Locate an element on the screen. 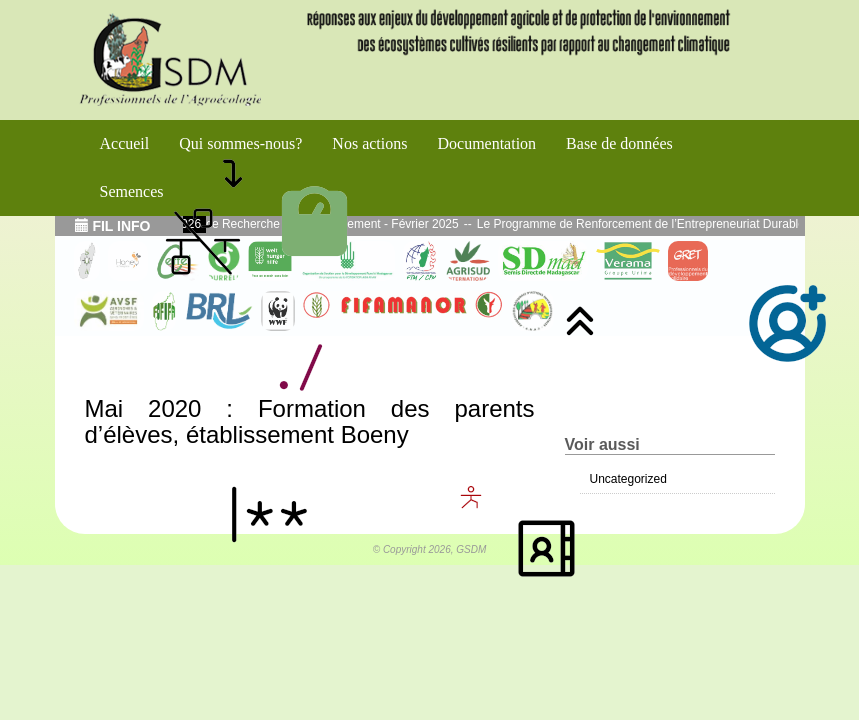 This screenshot has height=720, width=859. move item down one level is located at coordinates (233, 173).